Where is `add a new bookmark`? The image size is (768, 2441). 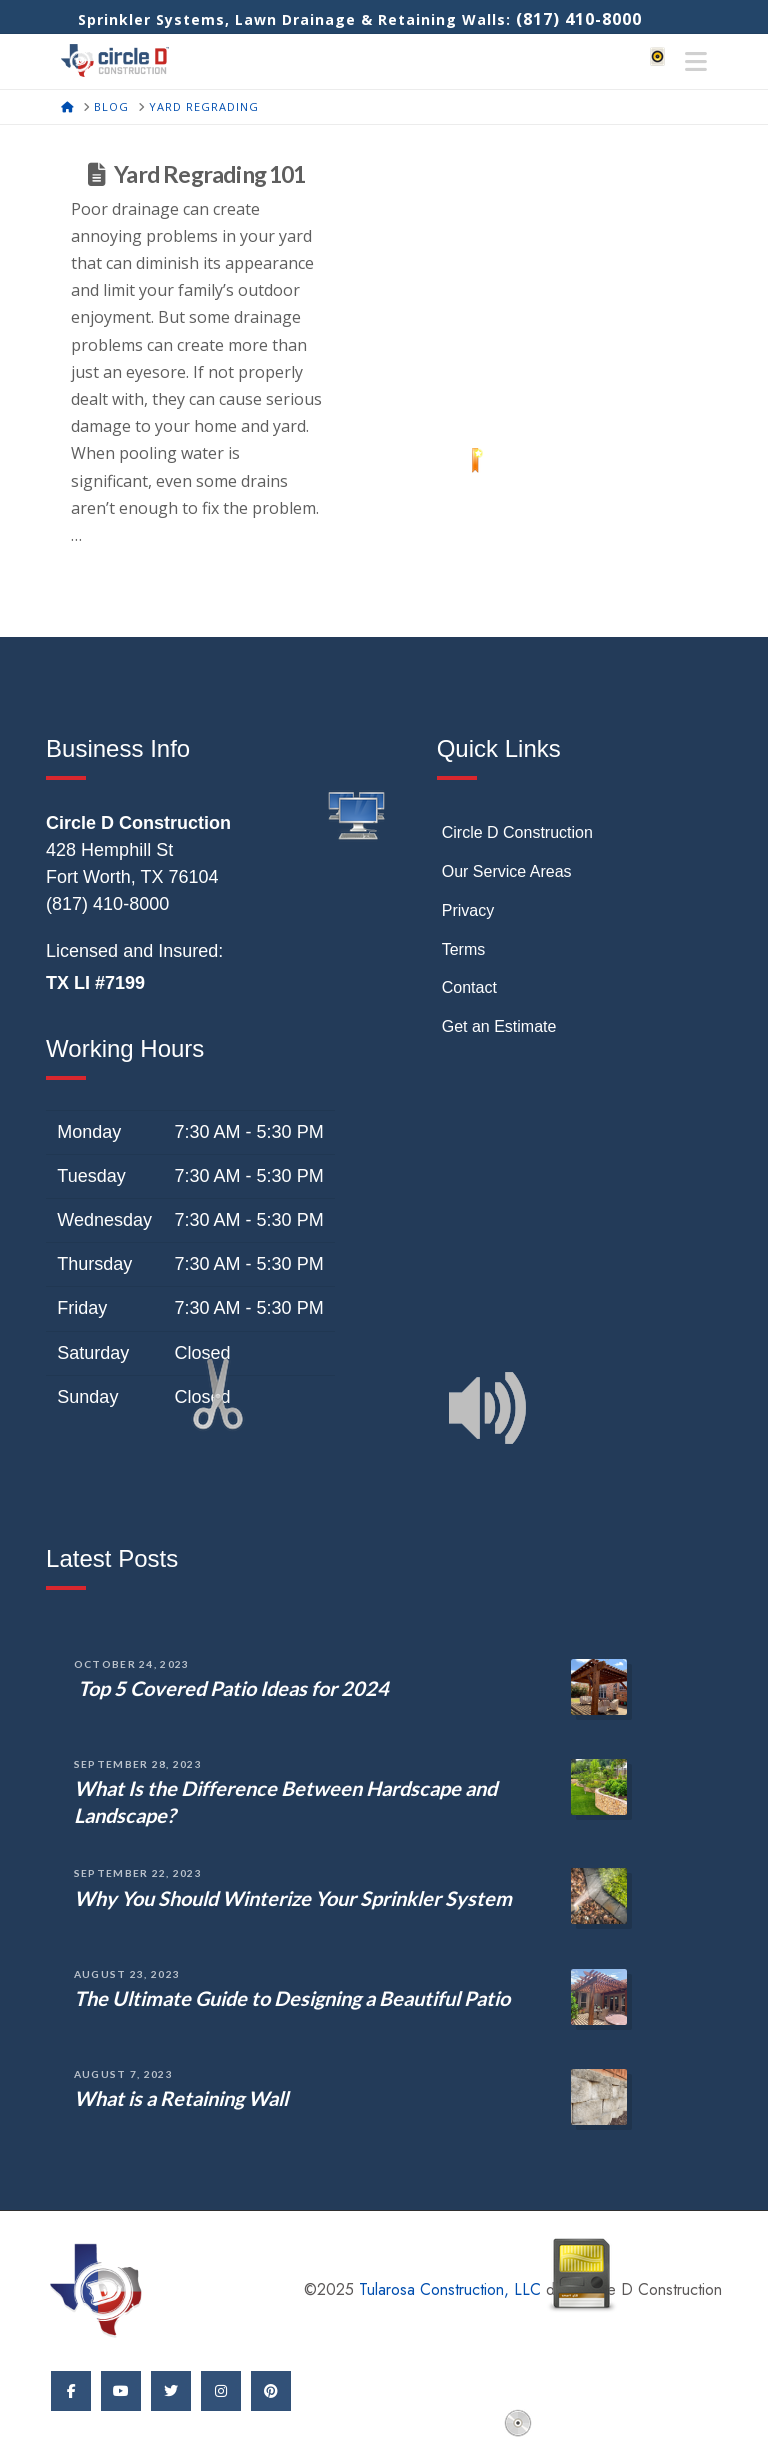
add a new bookmark is located at coordinates (476, 461).